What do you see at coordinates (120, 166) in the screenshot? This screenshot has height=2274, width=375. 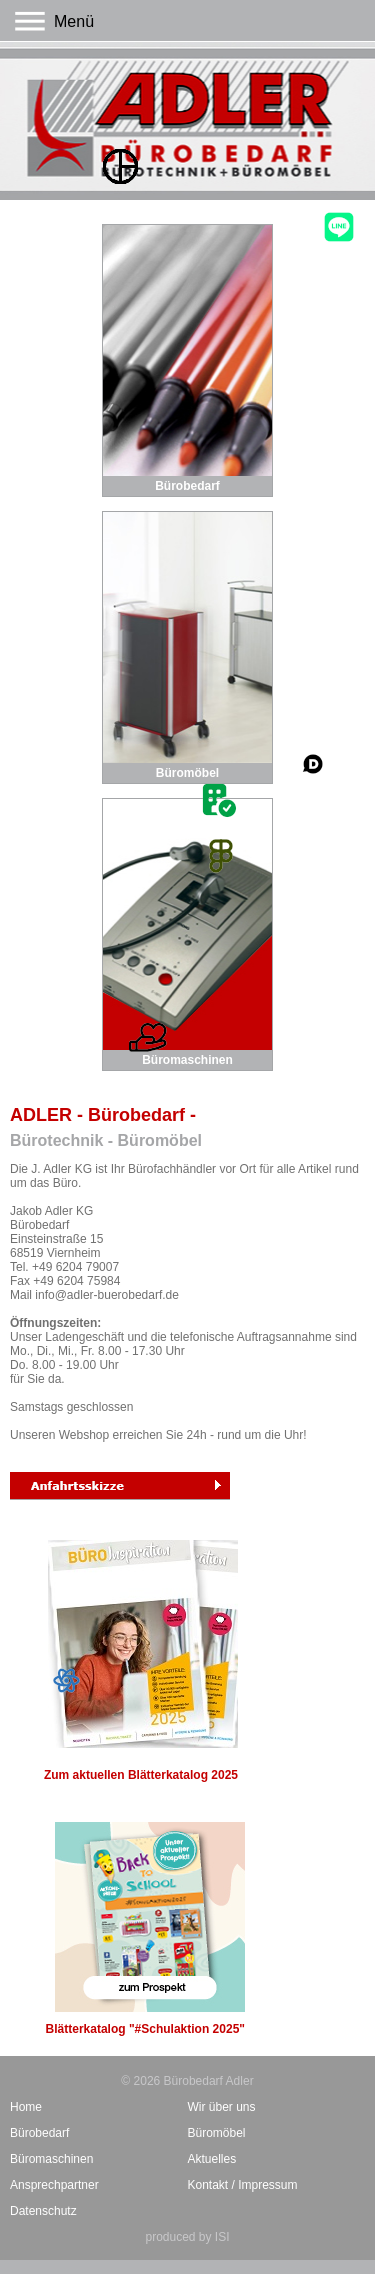 I see `view data breakdown or statistics` at bounding box center [120, 166].